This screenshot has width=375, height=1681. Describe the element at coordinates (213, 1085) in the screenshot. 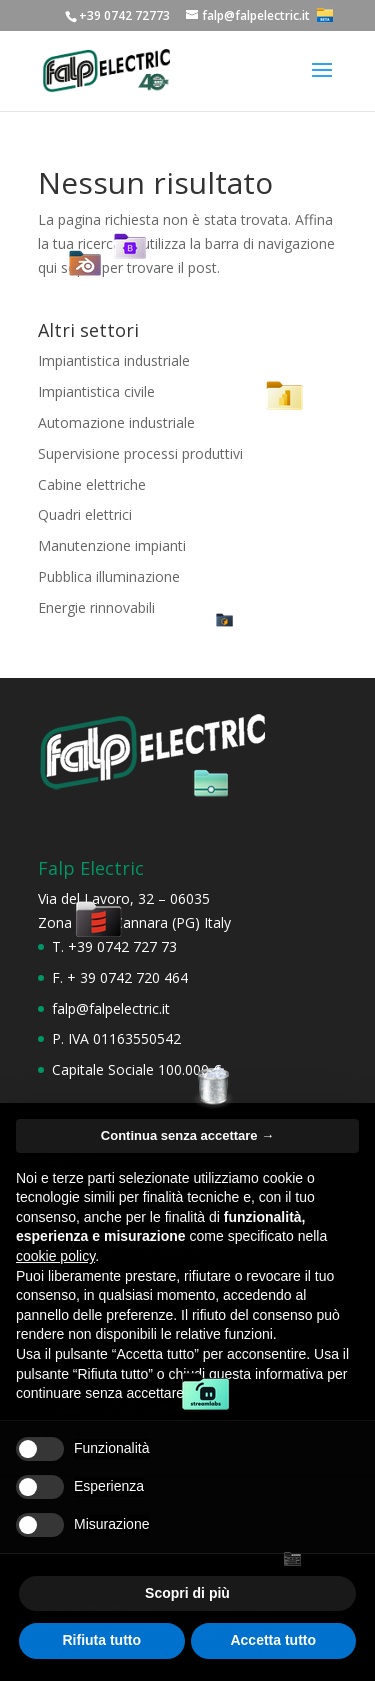

I see `view items in your trash folder` at that location.